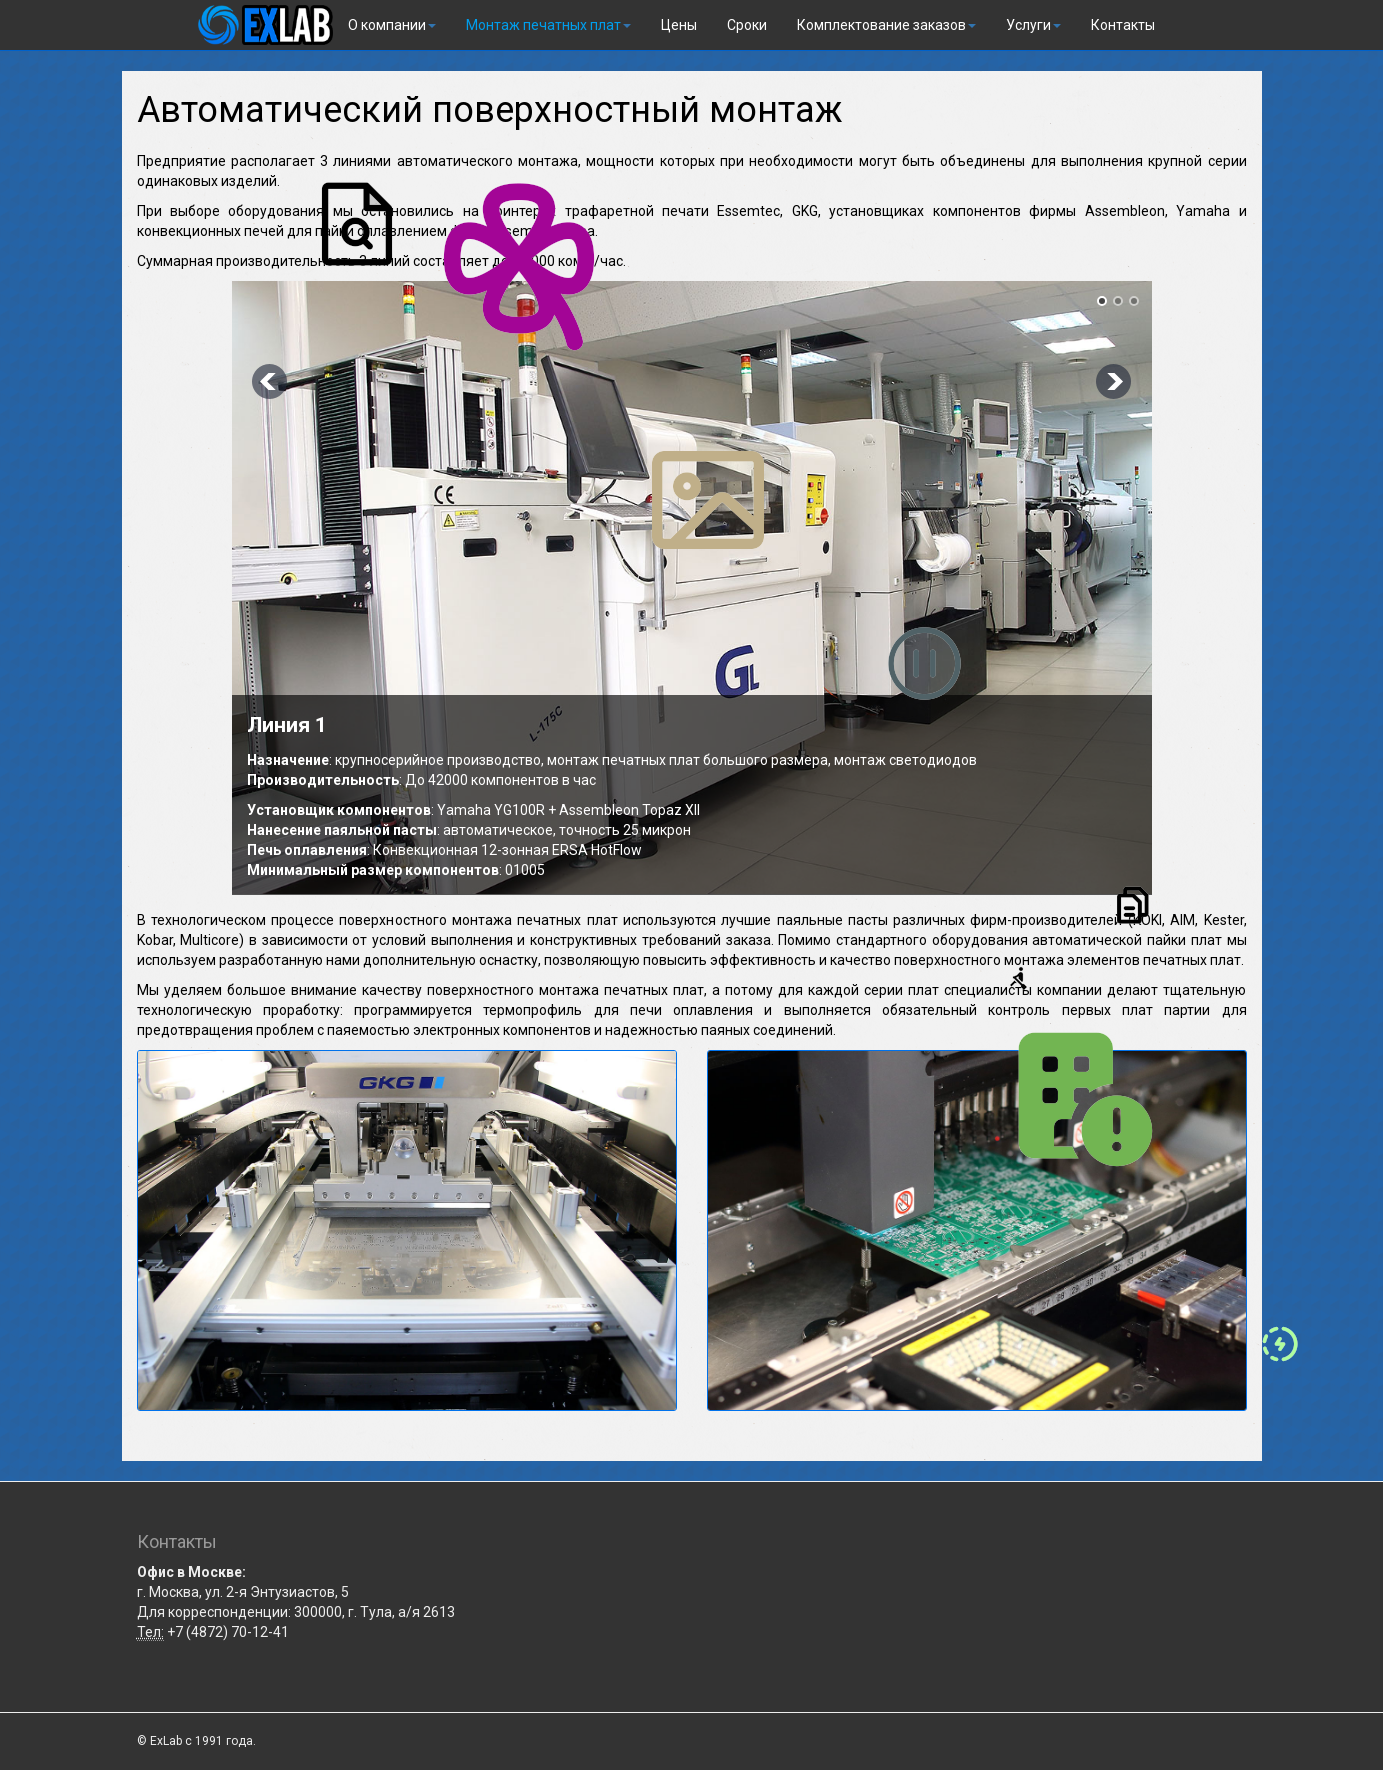  What do you see at coordinates (357, 224) in the screenshot?
I see `search within a document or file` at bounding box center [357, 224].